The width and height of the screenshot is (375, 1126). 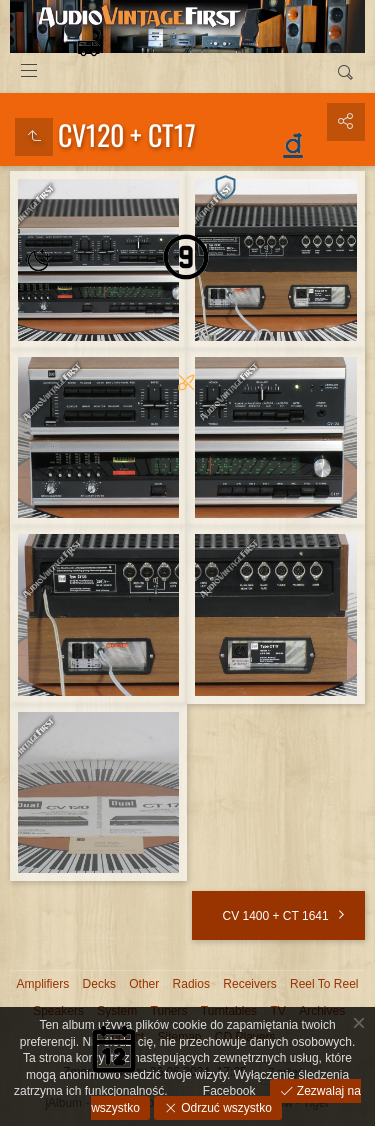 I want to click on indicates Vietnamese dong currency, so click(x=293, y=146).